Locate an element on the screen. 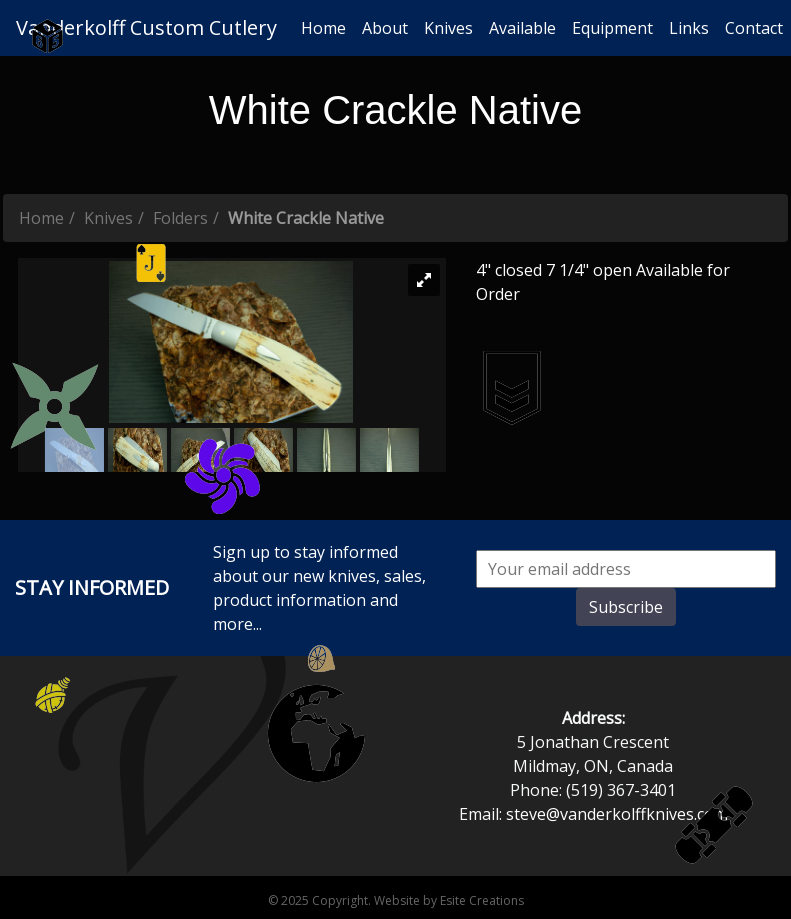  decorative floral element or embellishment is located at coordinates (222, 476).